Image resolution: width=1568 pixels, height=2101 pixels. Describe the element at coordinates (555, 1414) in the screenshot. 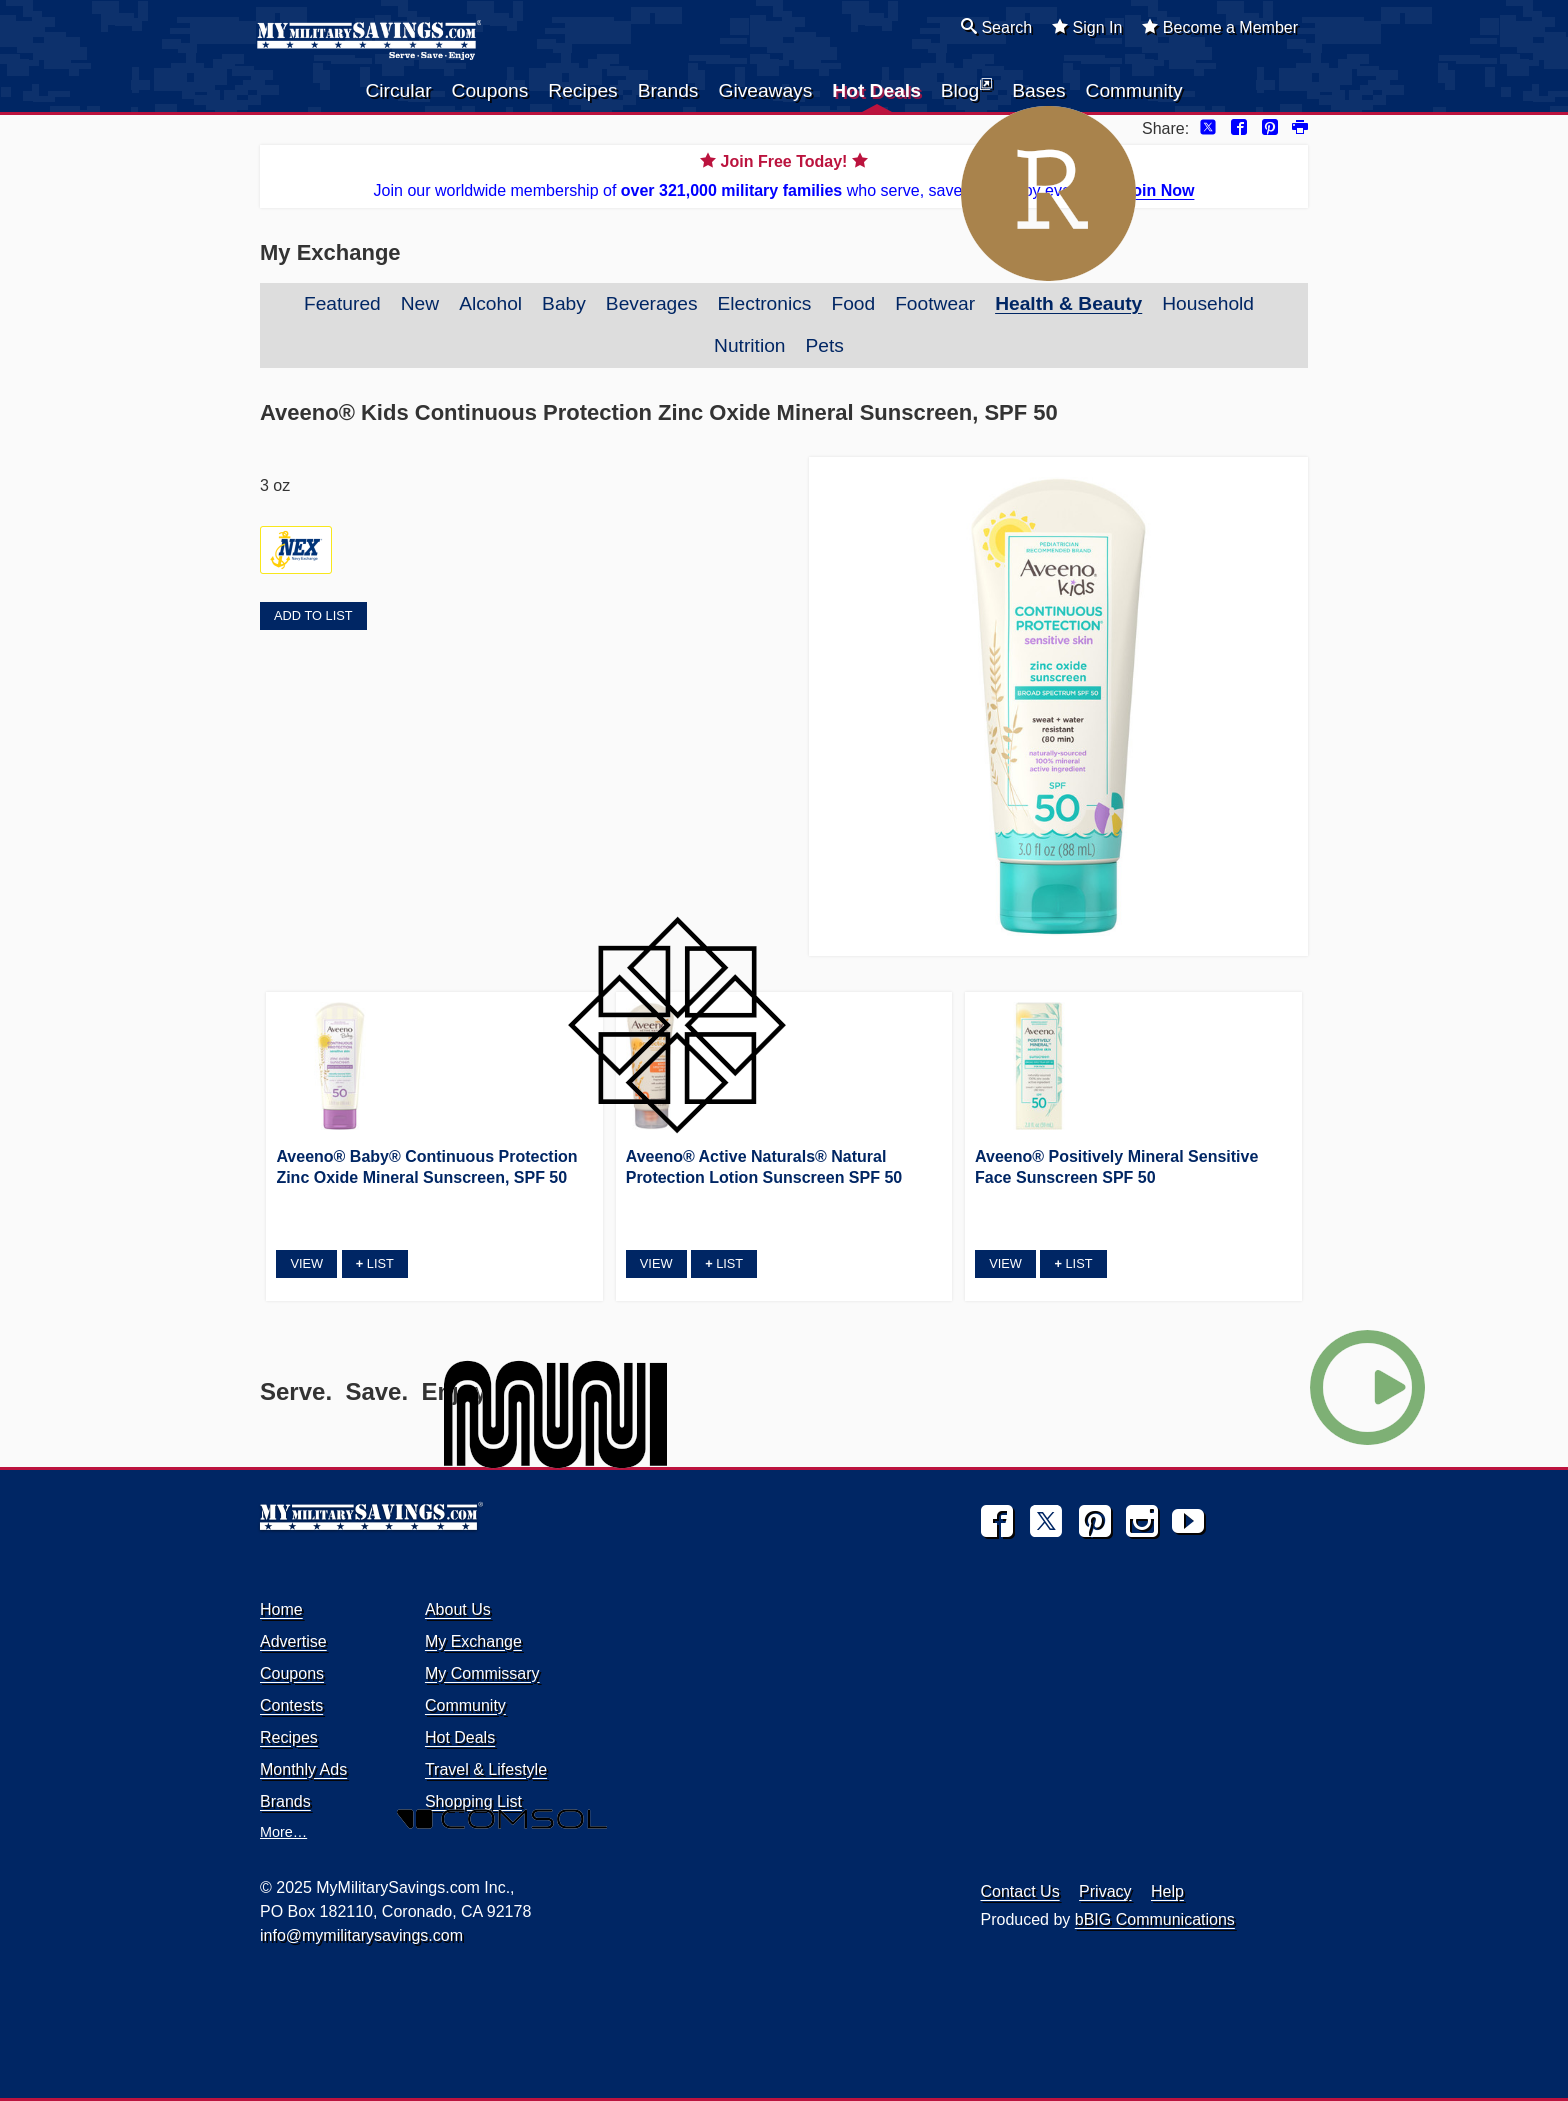

I see `san francisco municipal railway (muni) logo` at that location.